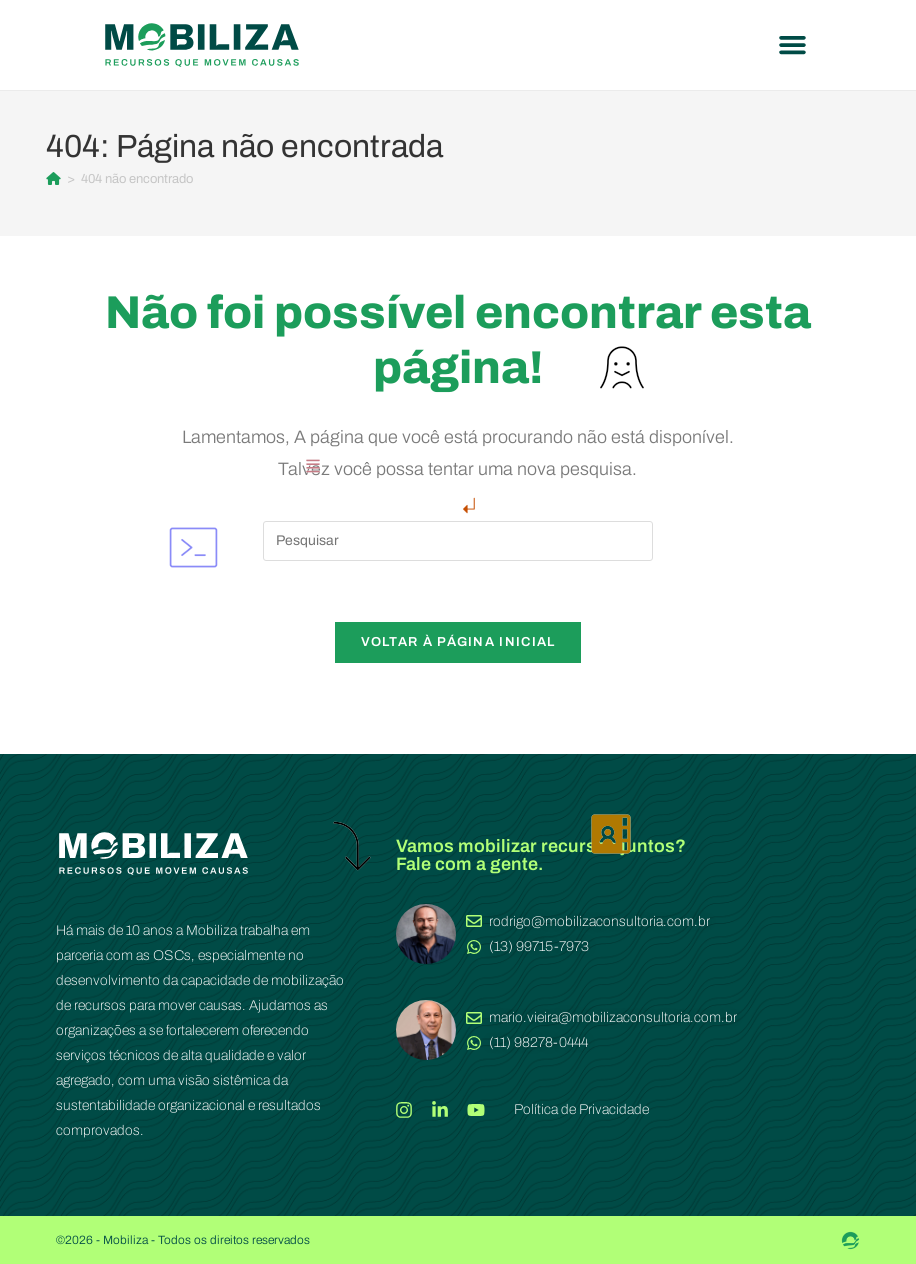  I want to click on return to previous line or section, so click(469, 505).